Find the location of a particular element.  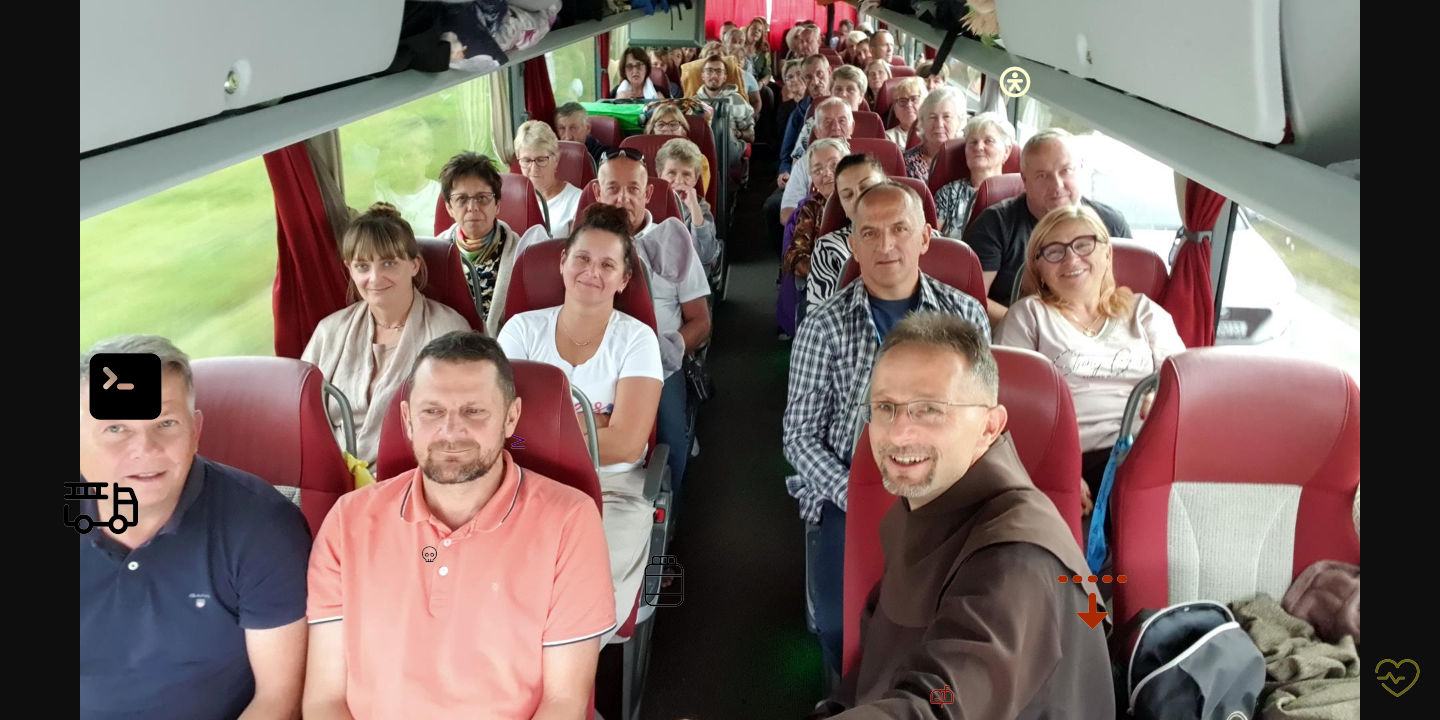

emergency services or fire department contact is located at coordinates (98, 504).